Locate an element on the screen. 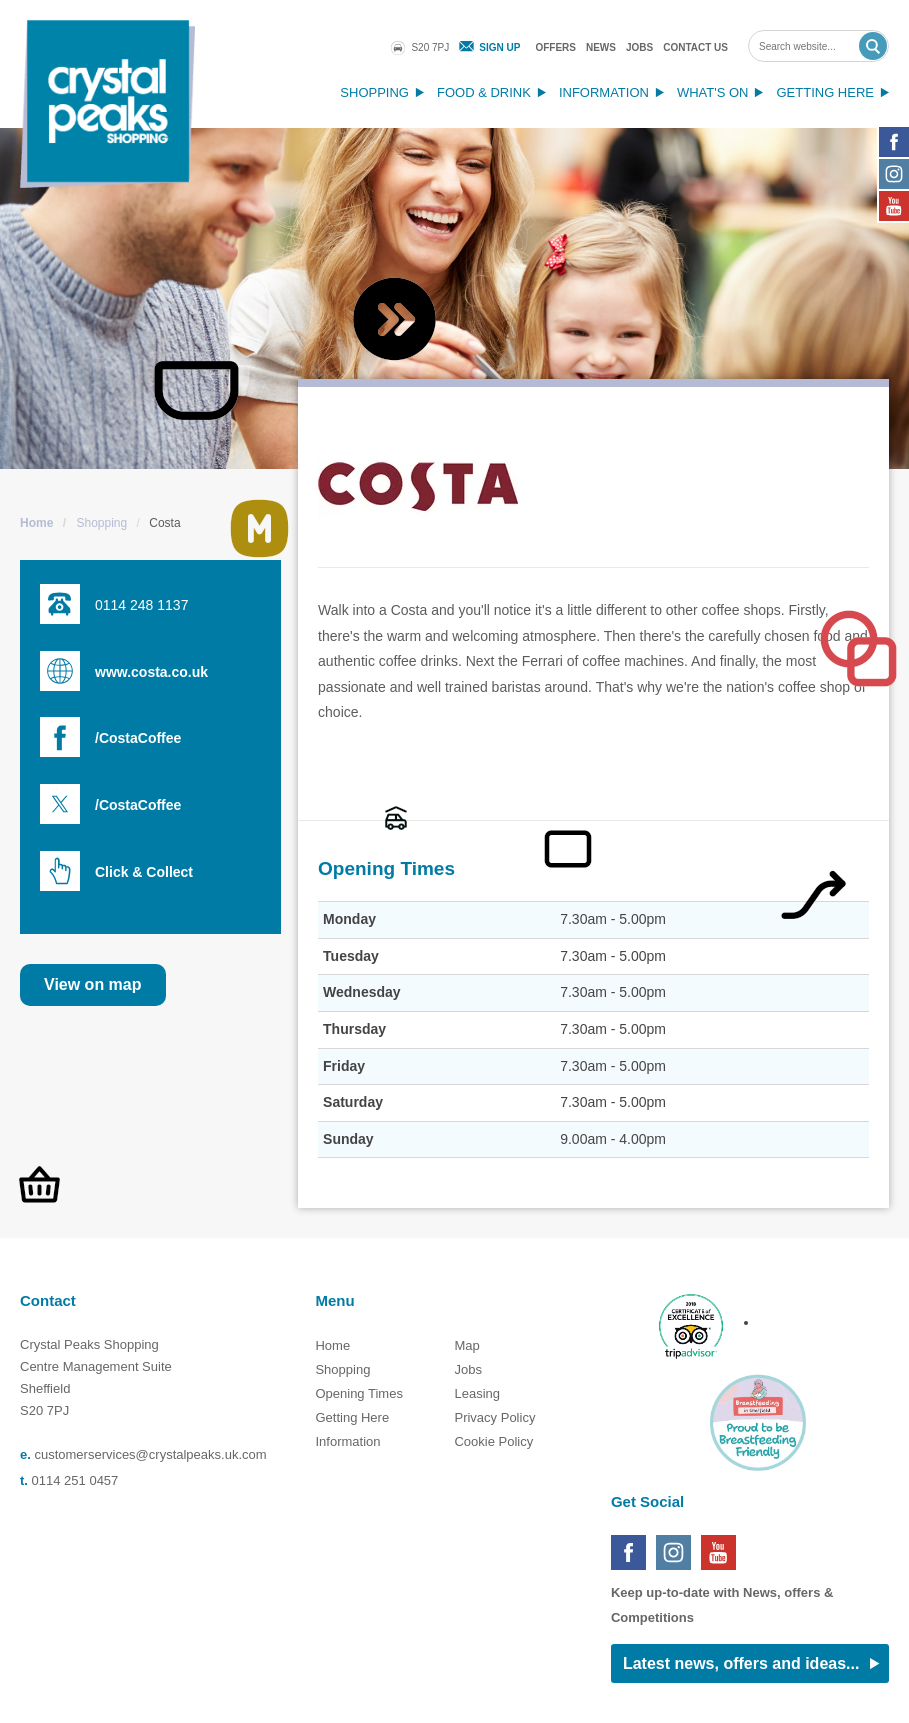 The width and height of the screenshot is (909, 1723). view your shopping basket is located at coordinates (39, 1186).